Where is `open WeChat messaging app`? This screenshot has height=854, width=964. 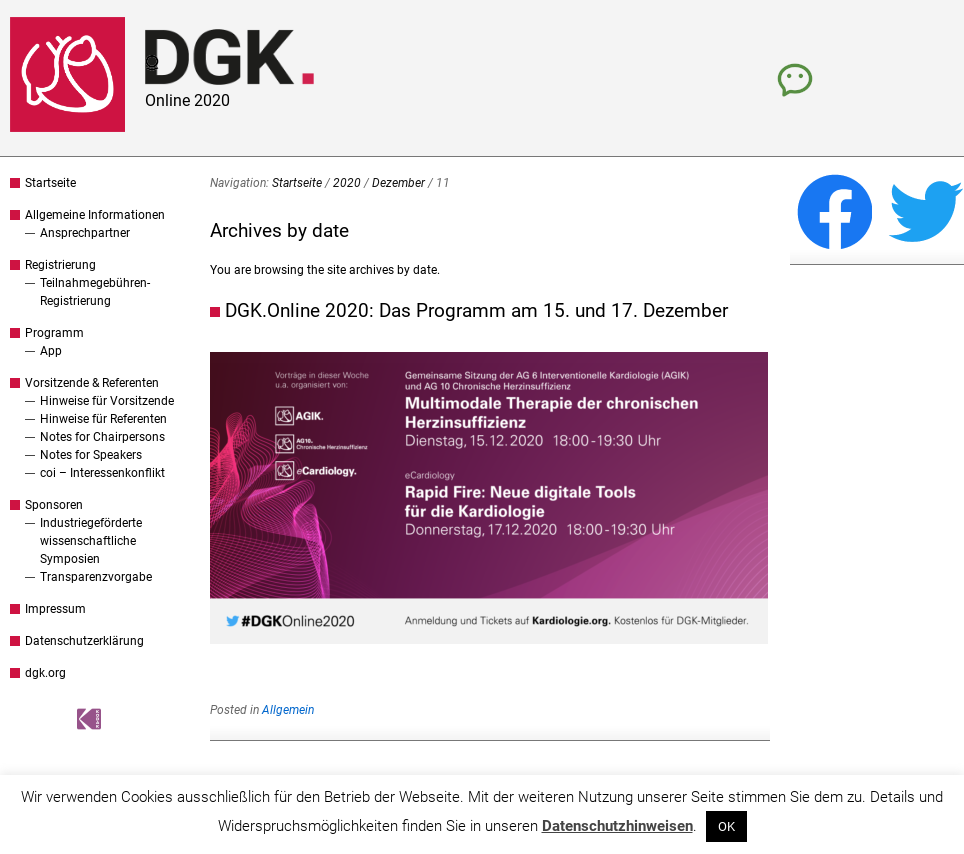
open WeChat messaging app is located at coordinates (795, 79).